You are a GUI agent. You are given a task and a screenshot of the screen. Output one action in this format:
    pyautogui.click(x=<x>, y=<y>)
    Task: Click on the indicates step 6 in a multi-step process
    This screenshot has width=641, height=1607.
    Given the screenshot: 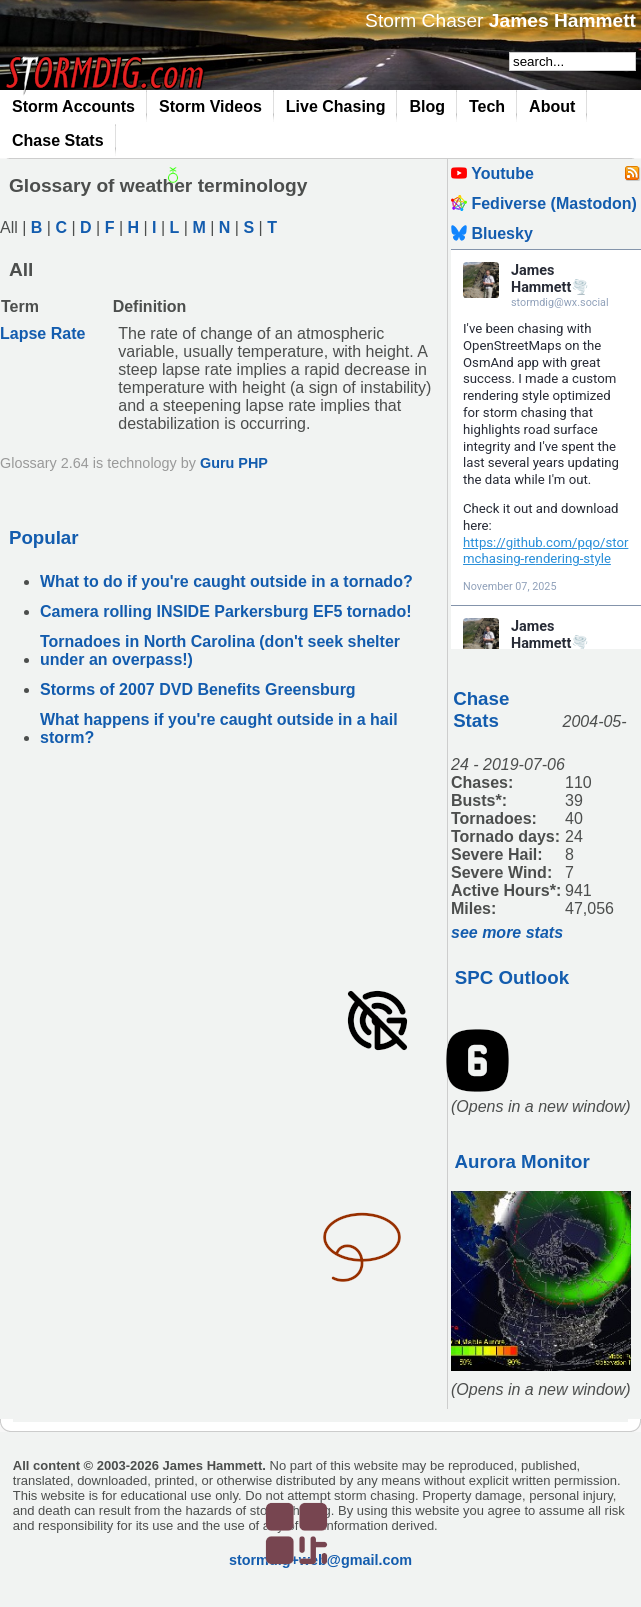 What is the action you would take?
    pyautogui.click(x=477, y=1060)
    